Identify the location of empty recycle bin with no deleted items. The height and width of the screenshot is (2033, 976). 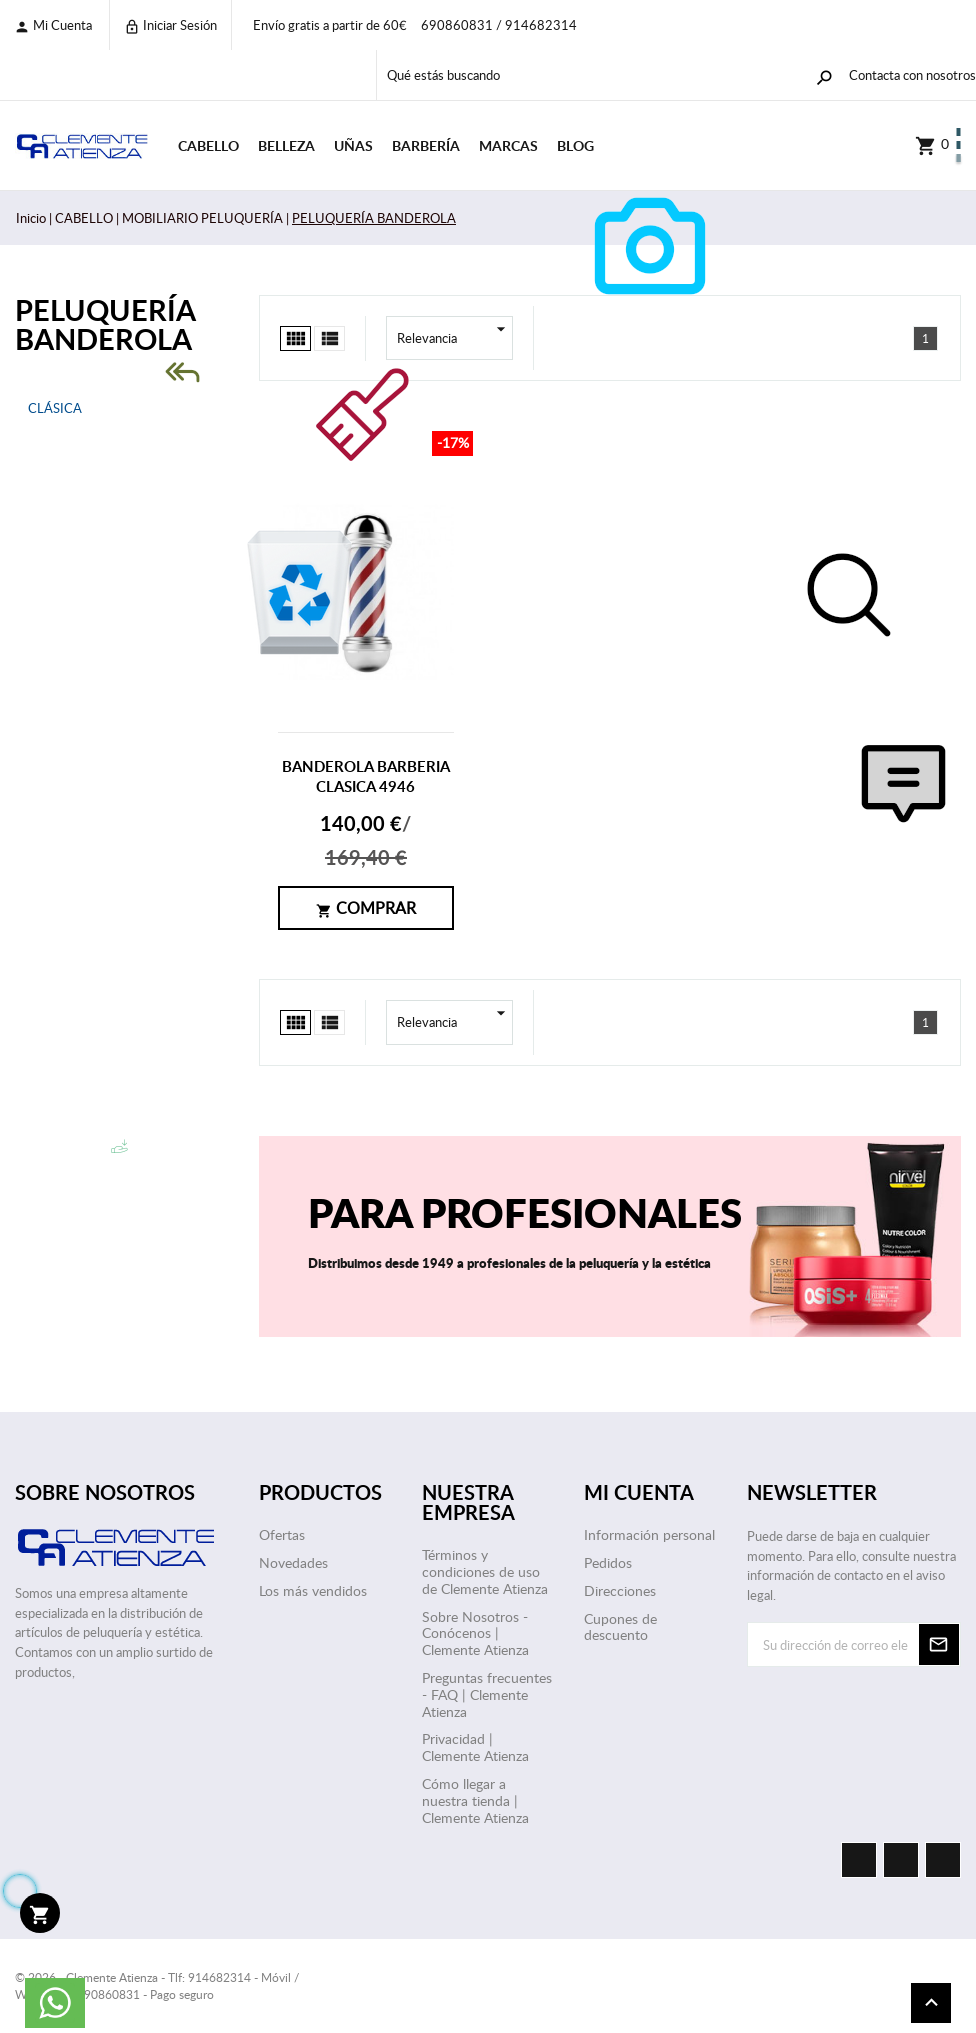
(299, 592).